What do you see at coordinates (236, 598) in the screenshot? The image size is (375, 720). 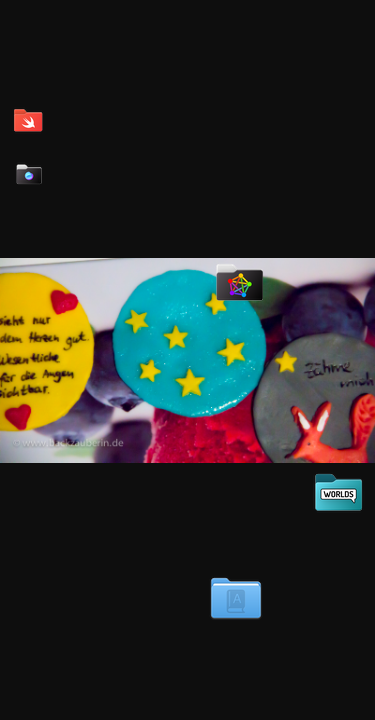 I see `open typography or font-related files folder` at bounding box center [236, 598].